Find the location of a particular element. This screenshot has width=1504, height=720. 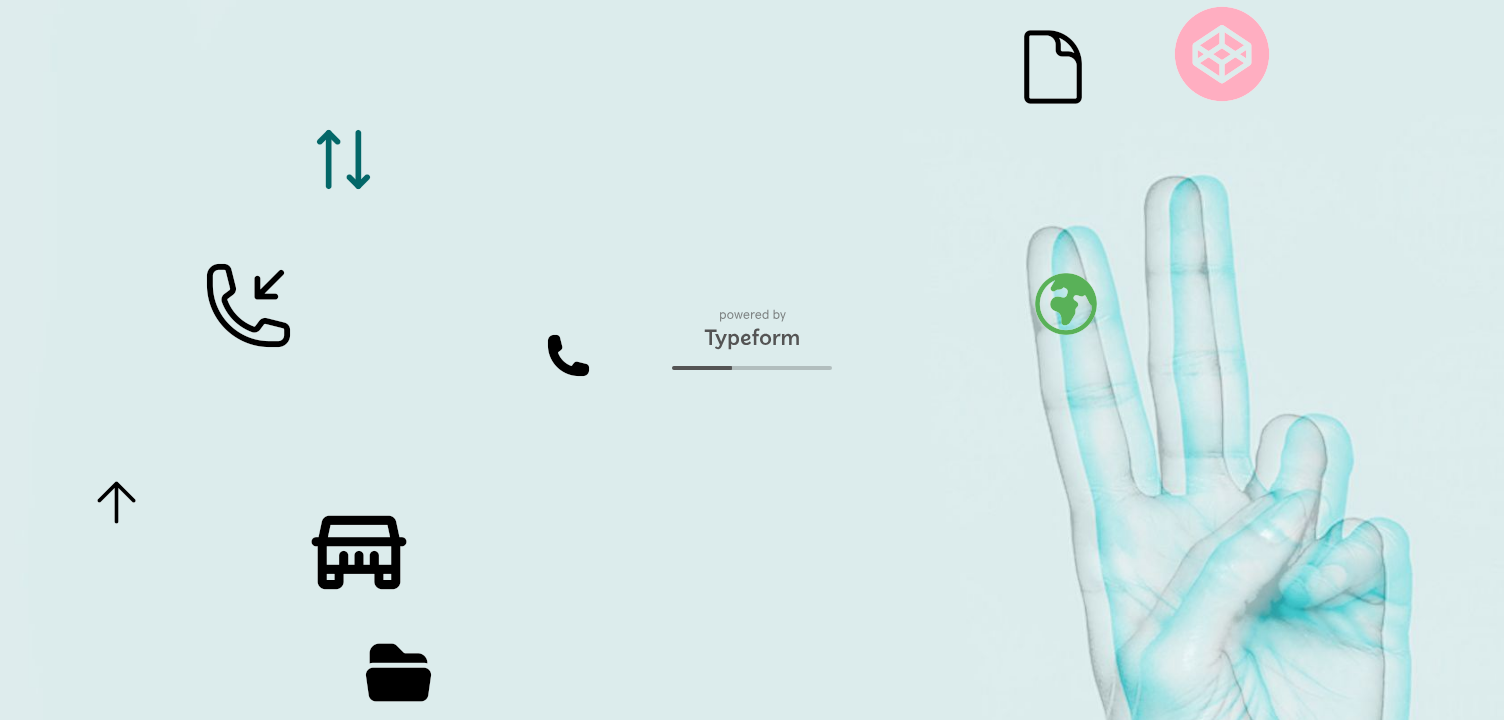

sort items in ascending or descending order is located at coordinates (343, 159).